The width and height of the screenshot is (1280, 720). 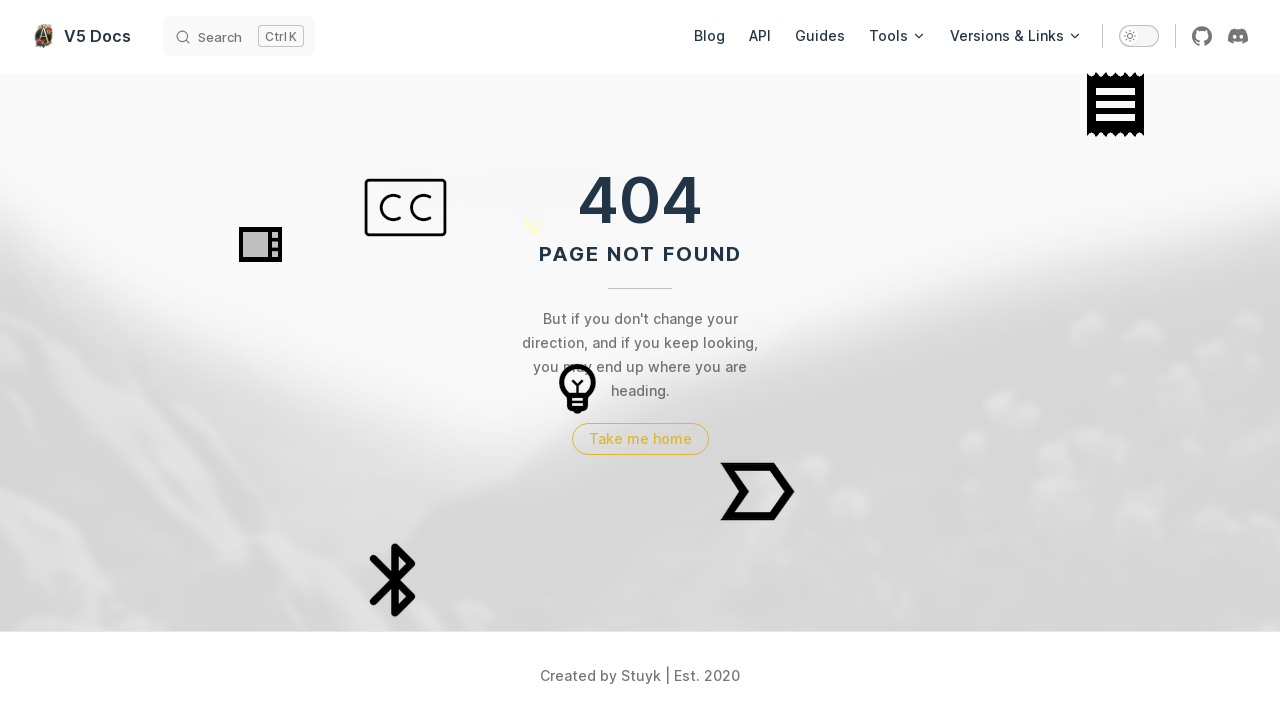 What do you see at coordinates (533, 225) in the screenshot?
I see `transfer an active call` at bounding box center [533, 225].